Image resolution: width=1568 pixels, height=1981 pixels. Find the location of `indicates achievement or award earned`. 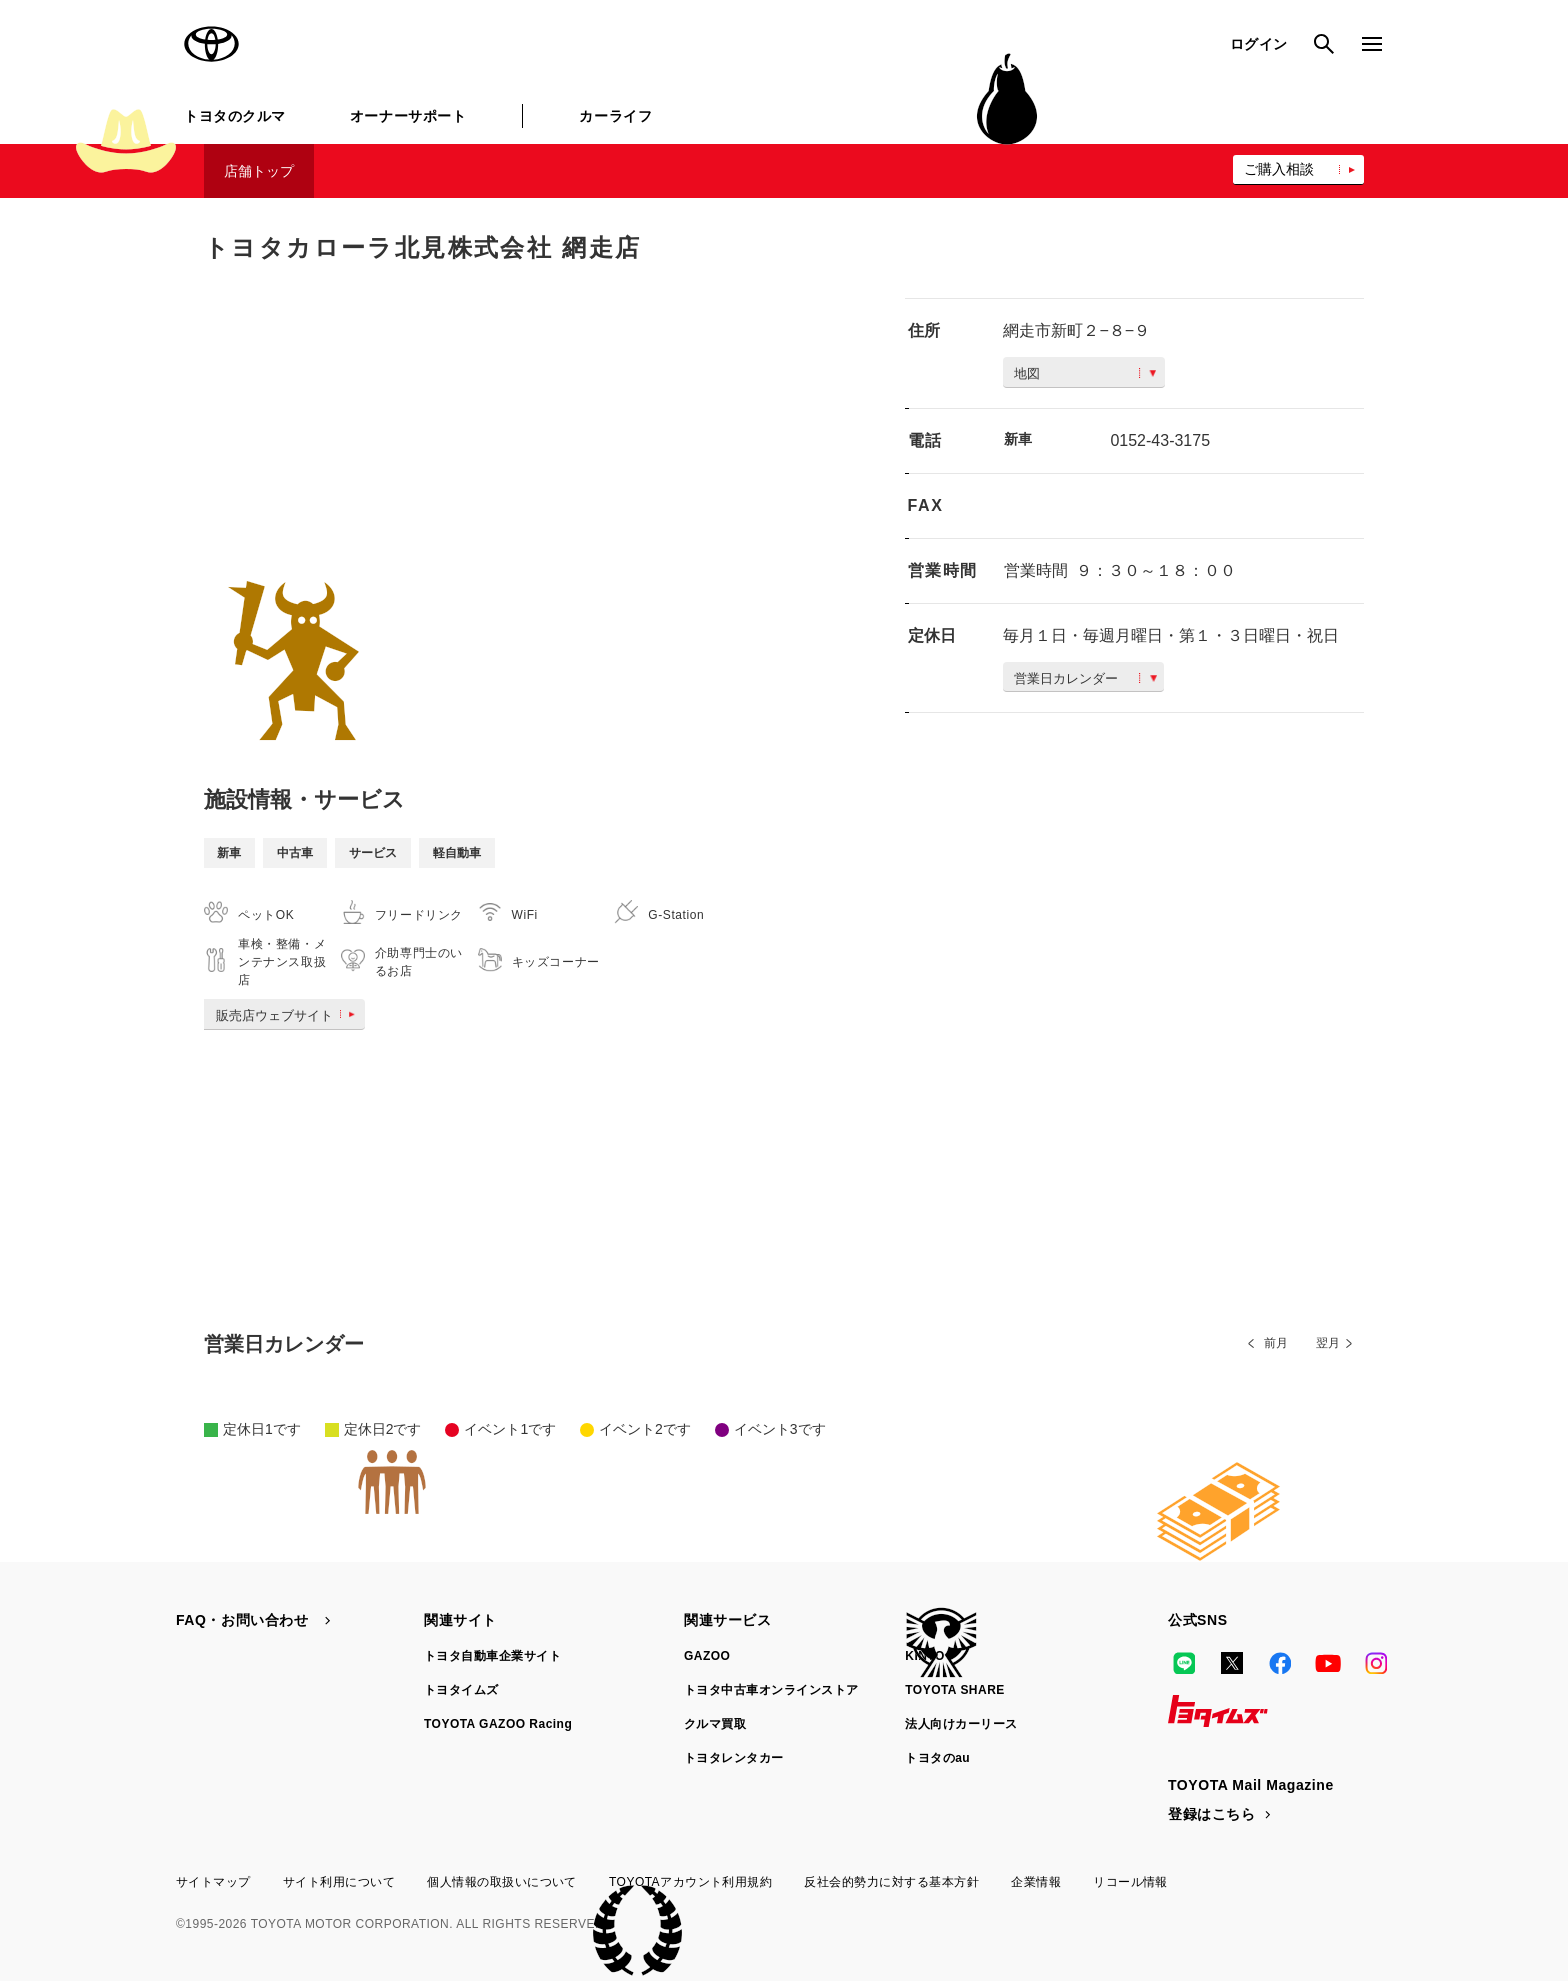

indicates achievement or award earned is located at coordinates (637, 1930).